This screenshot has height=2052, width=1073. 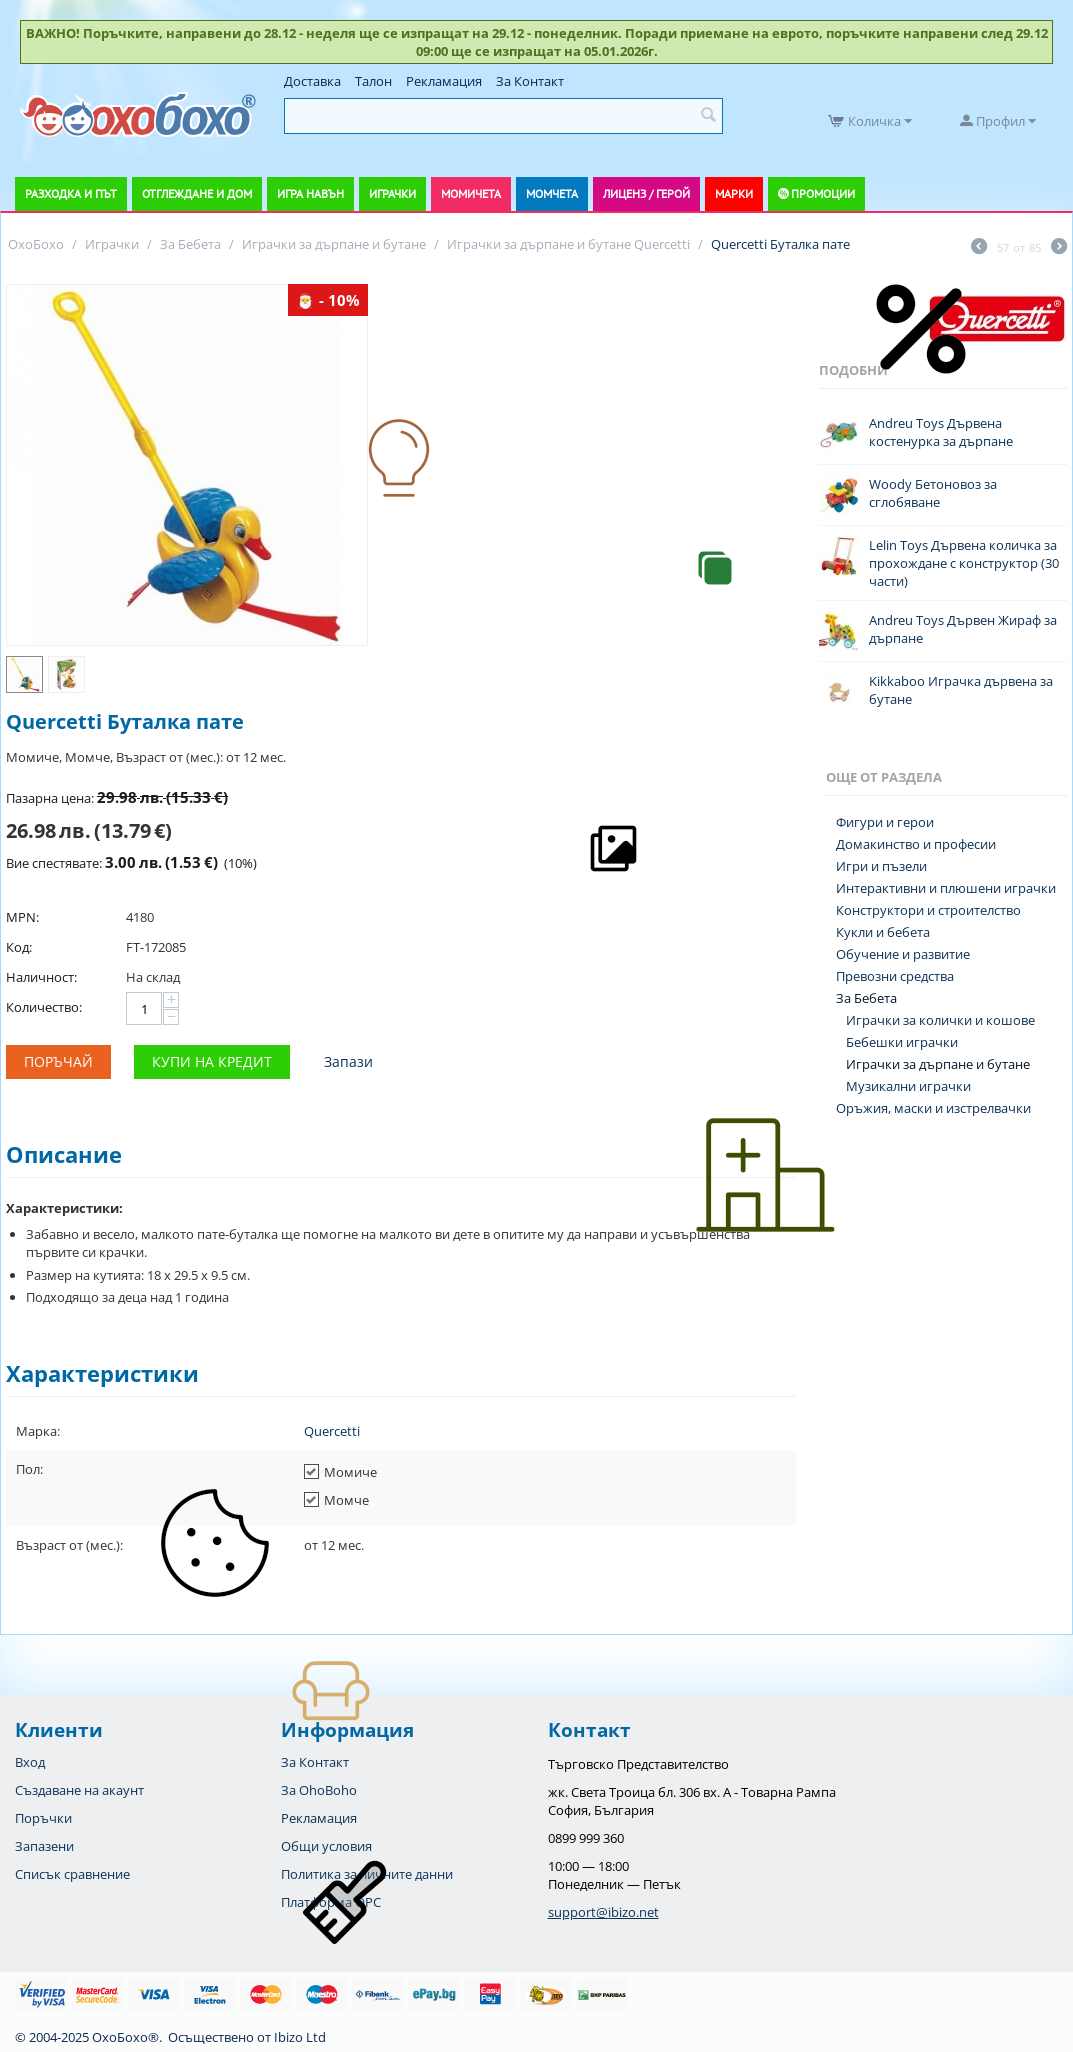 What do you see at coordinates (215, 1543) in the screenshot?
I see `manage cookie preferences and privacy settings` at bounding box center [215, 1543].